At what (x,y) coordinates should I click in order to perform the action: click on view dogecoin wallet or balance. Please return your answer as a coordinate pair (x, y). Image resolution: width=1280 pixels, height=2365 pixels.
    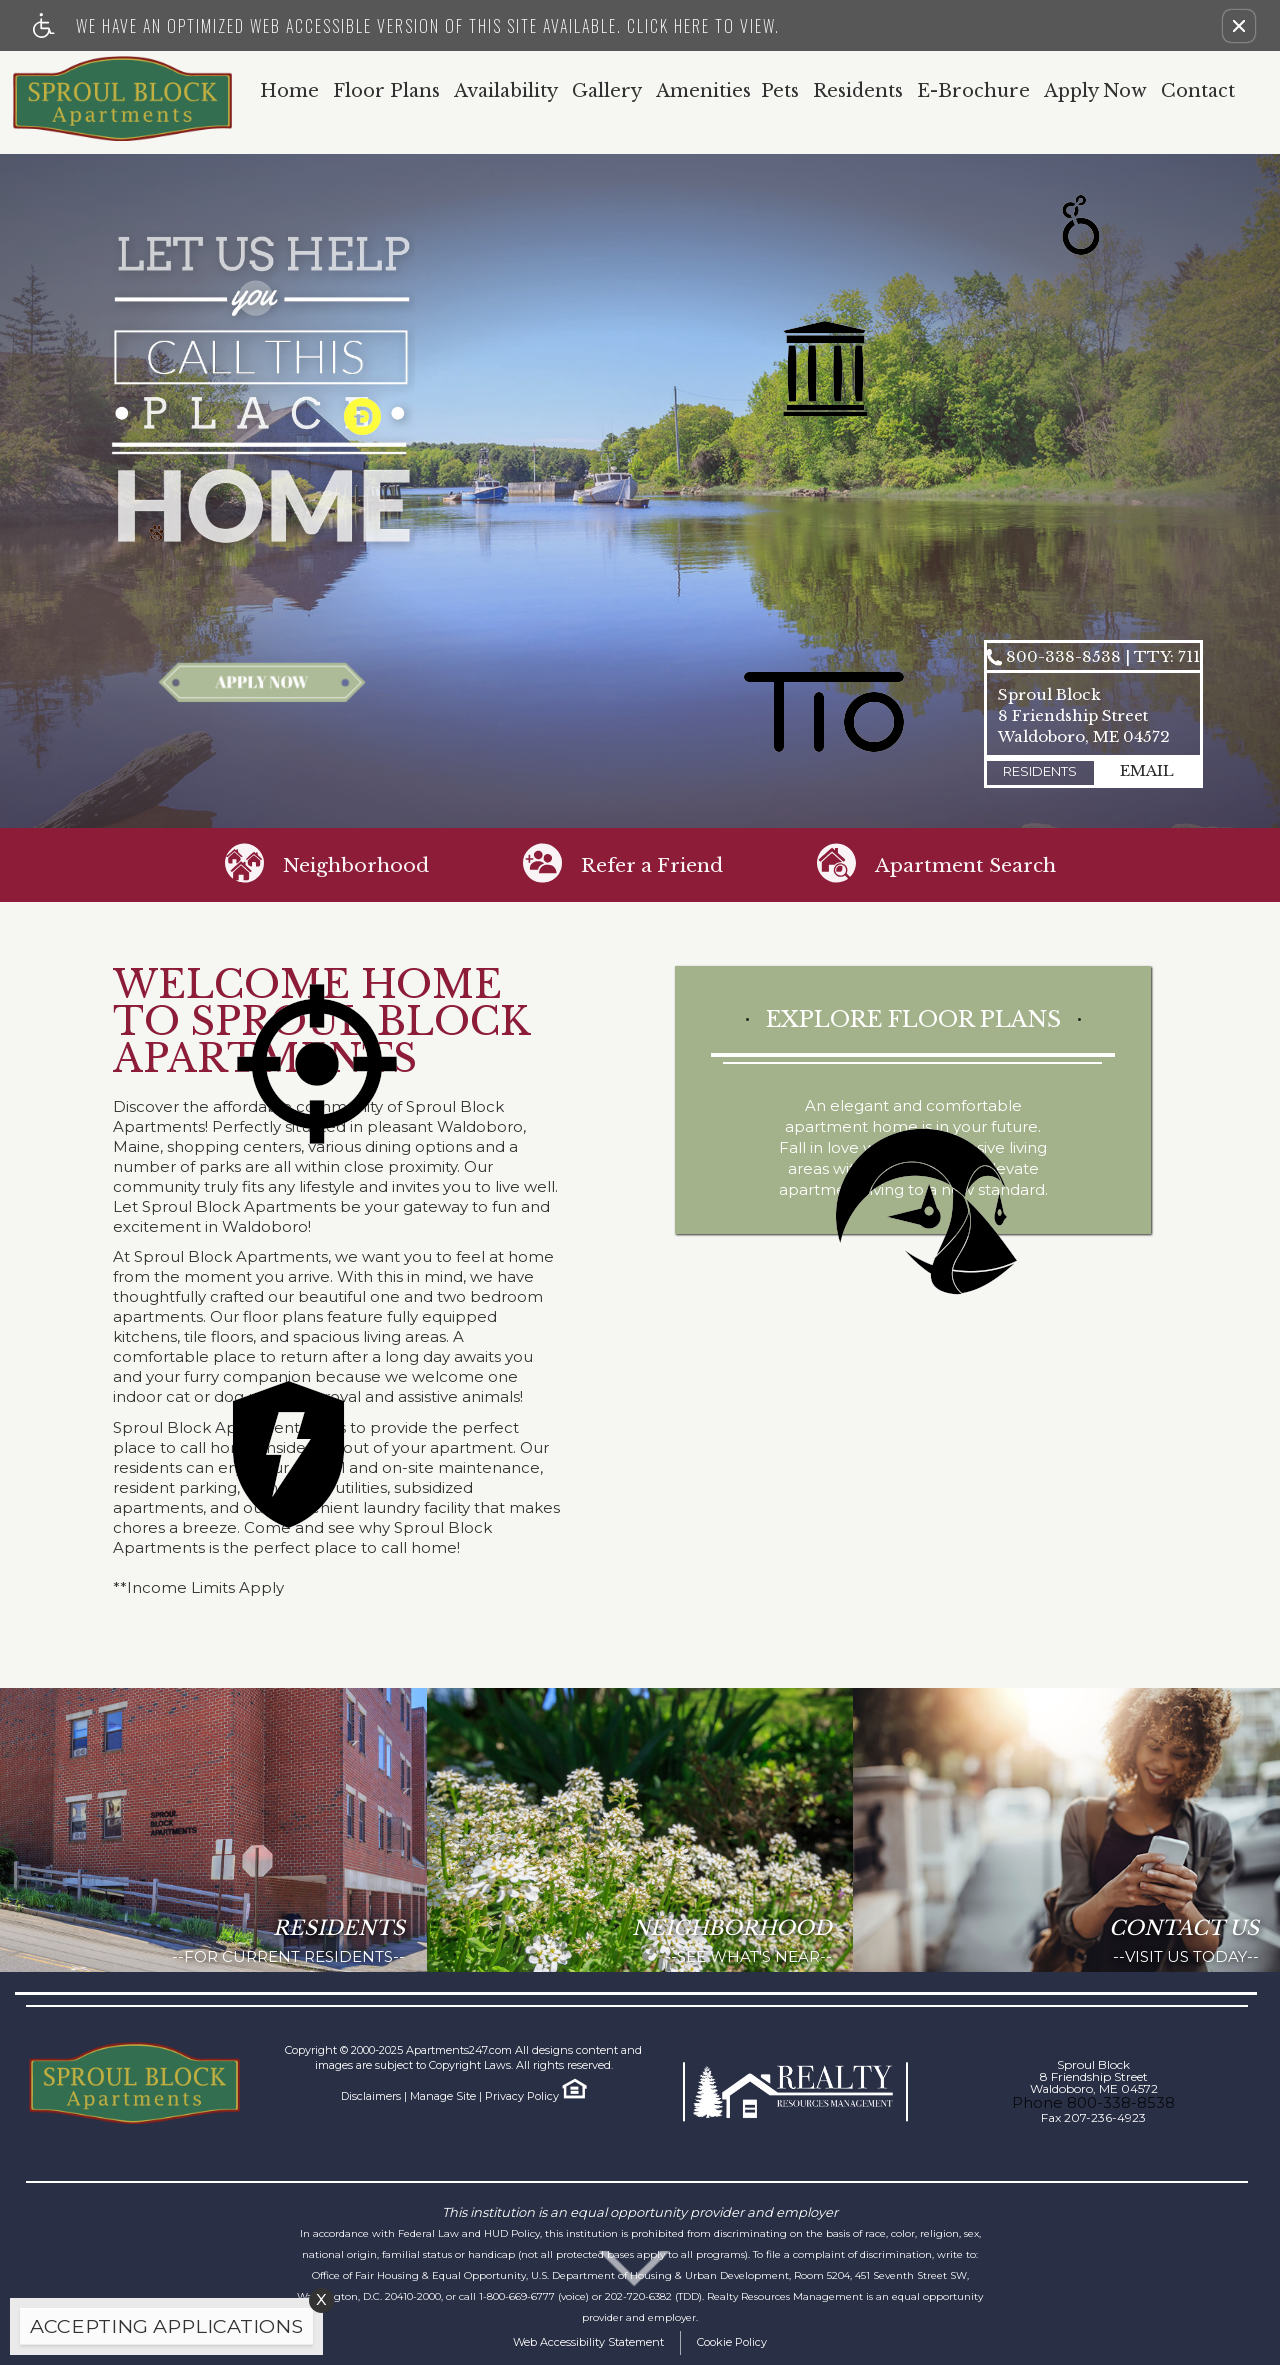
    Looking at the image, I should click on (362, 416).